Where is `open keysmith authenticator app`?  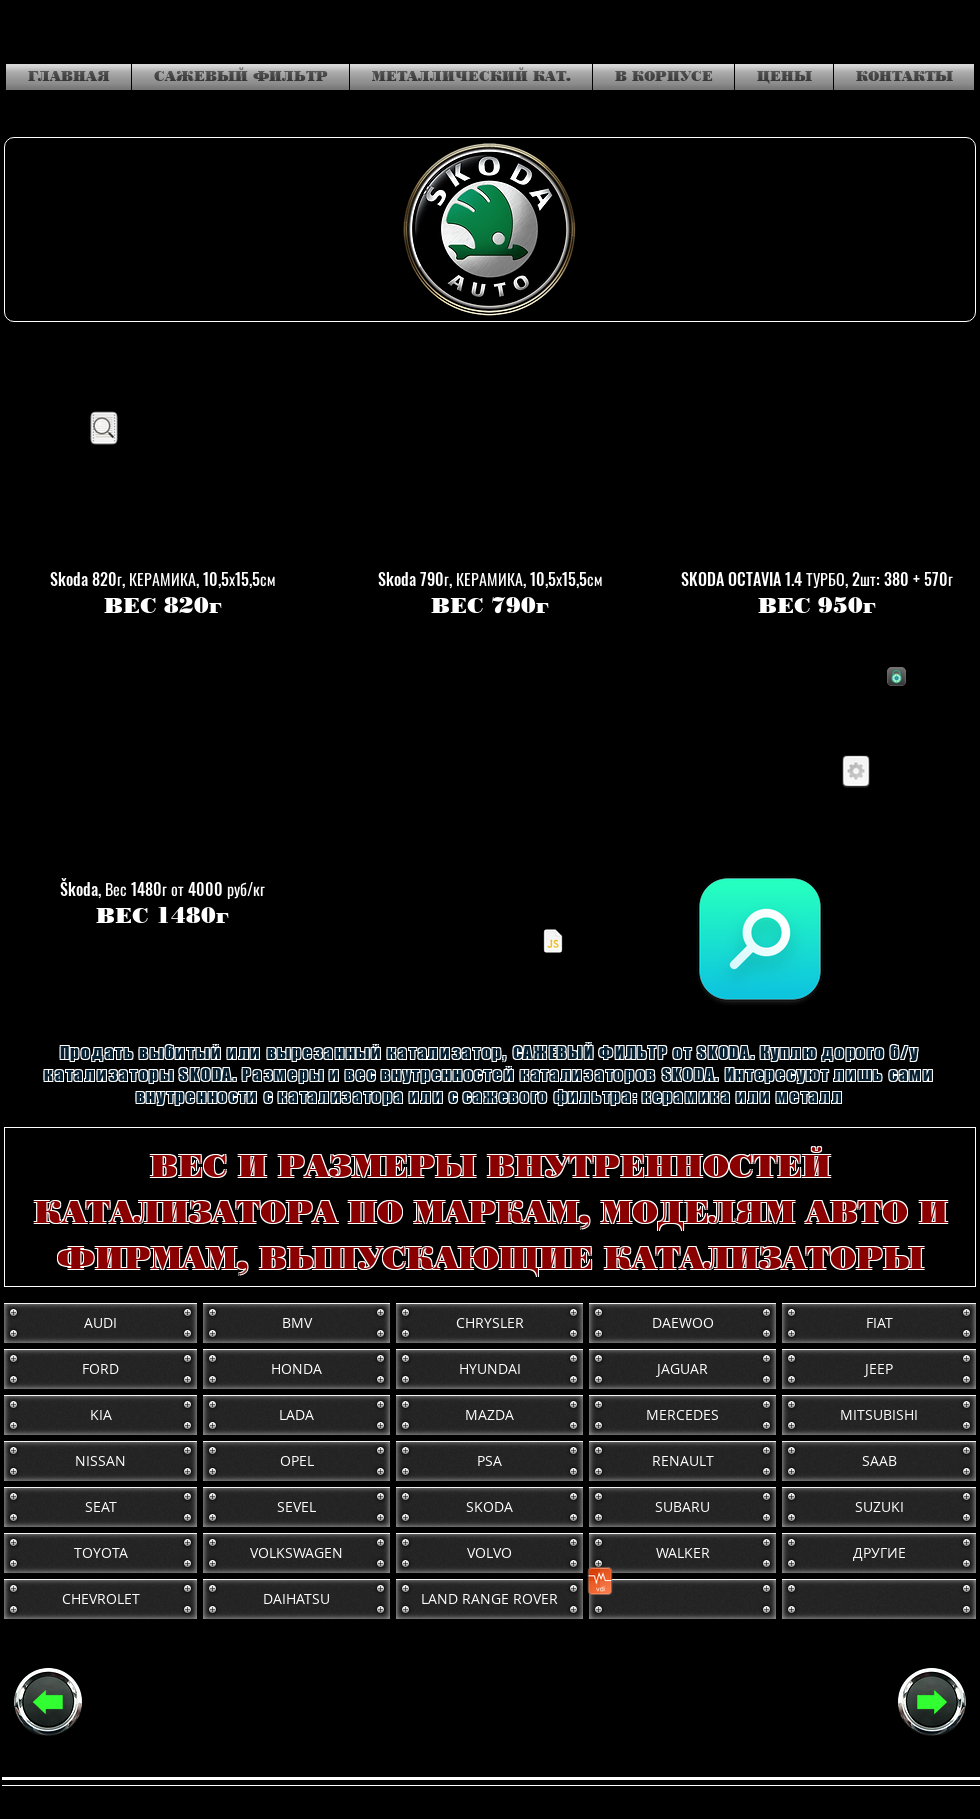 open keysmith authenticator app is located at coordinates (896, 676).